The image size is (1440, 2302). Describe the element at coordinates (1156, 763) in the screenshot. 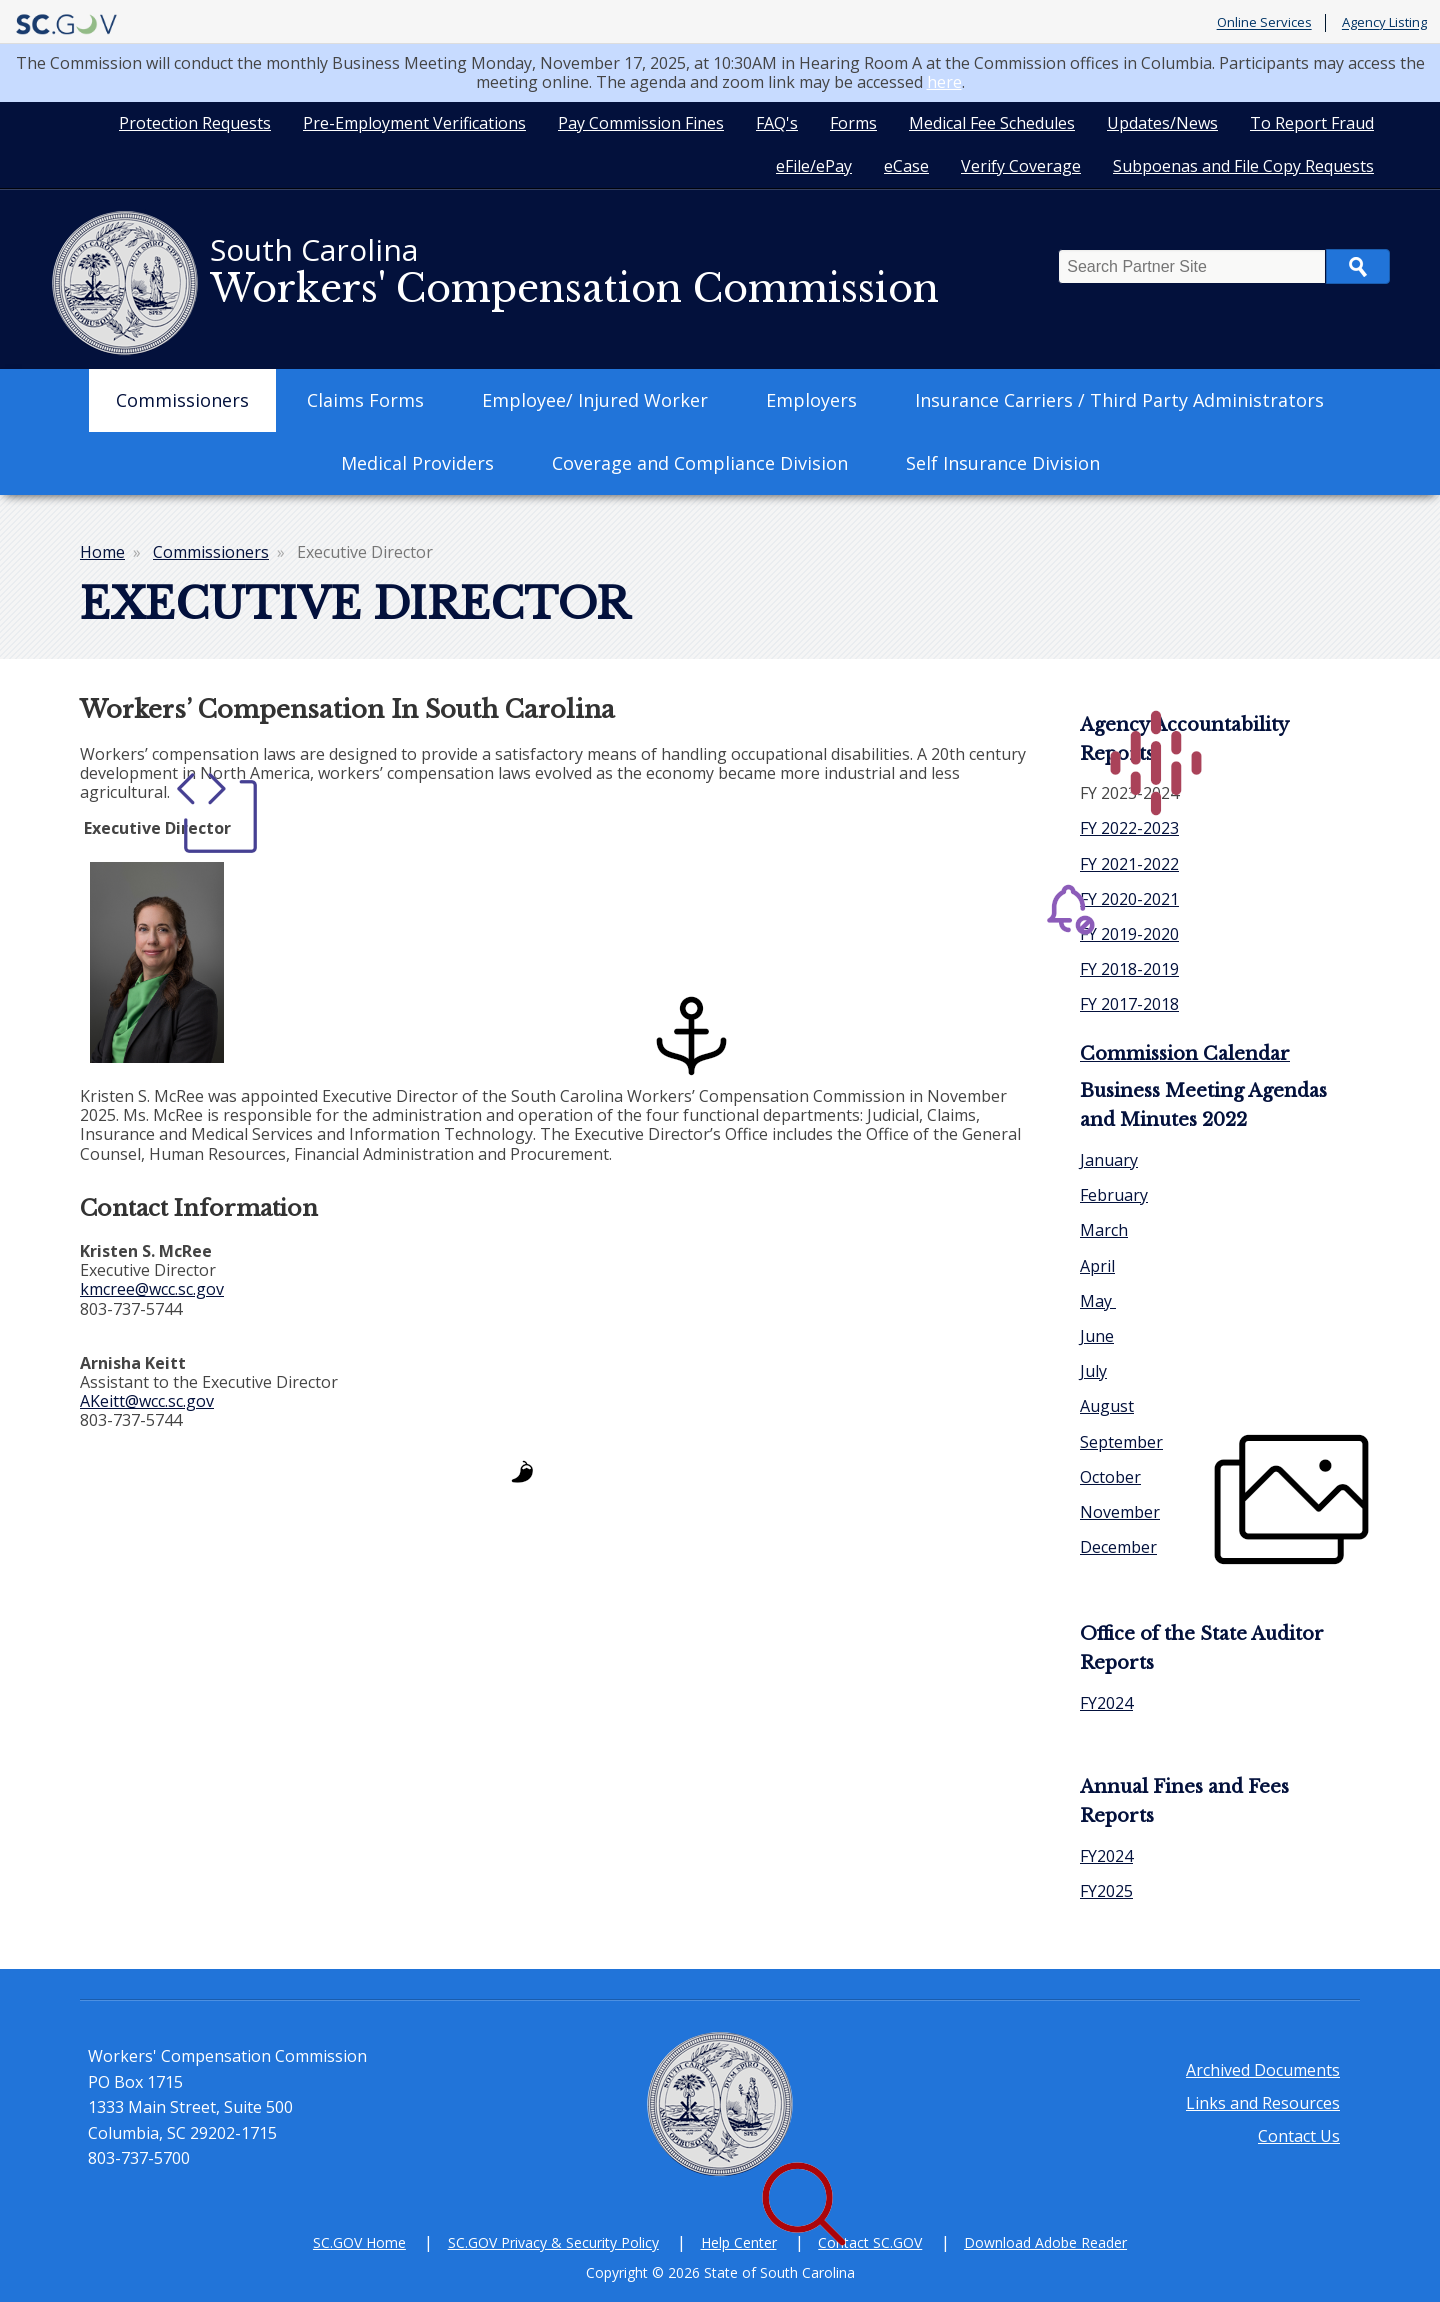

I see `open google podcasts app` at that location.